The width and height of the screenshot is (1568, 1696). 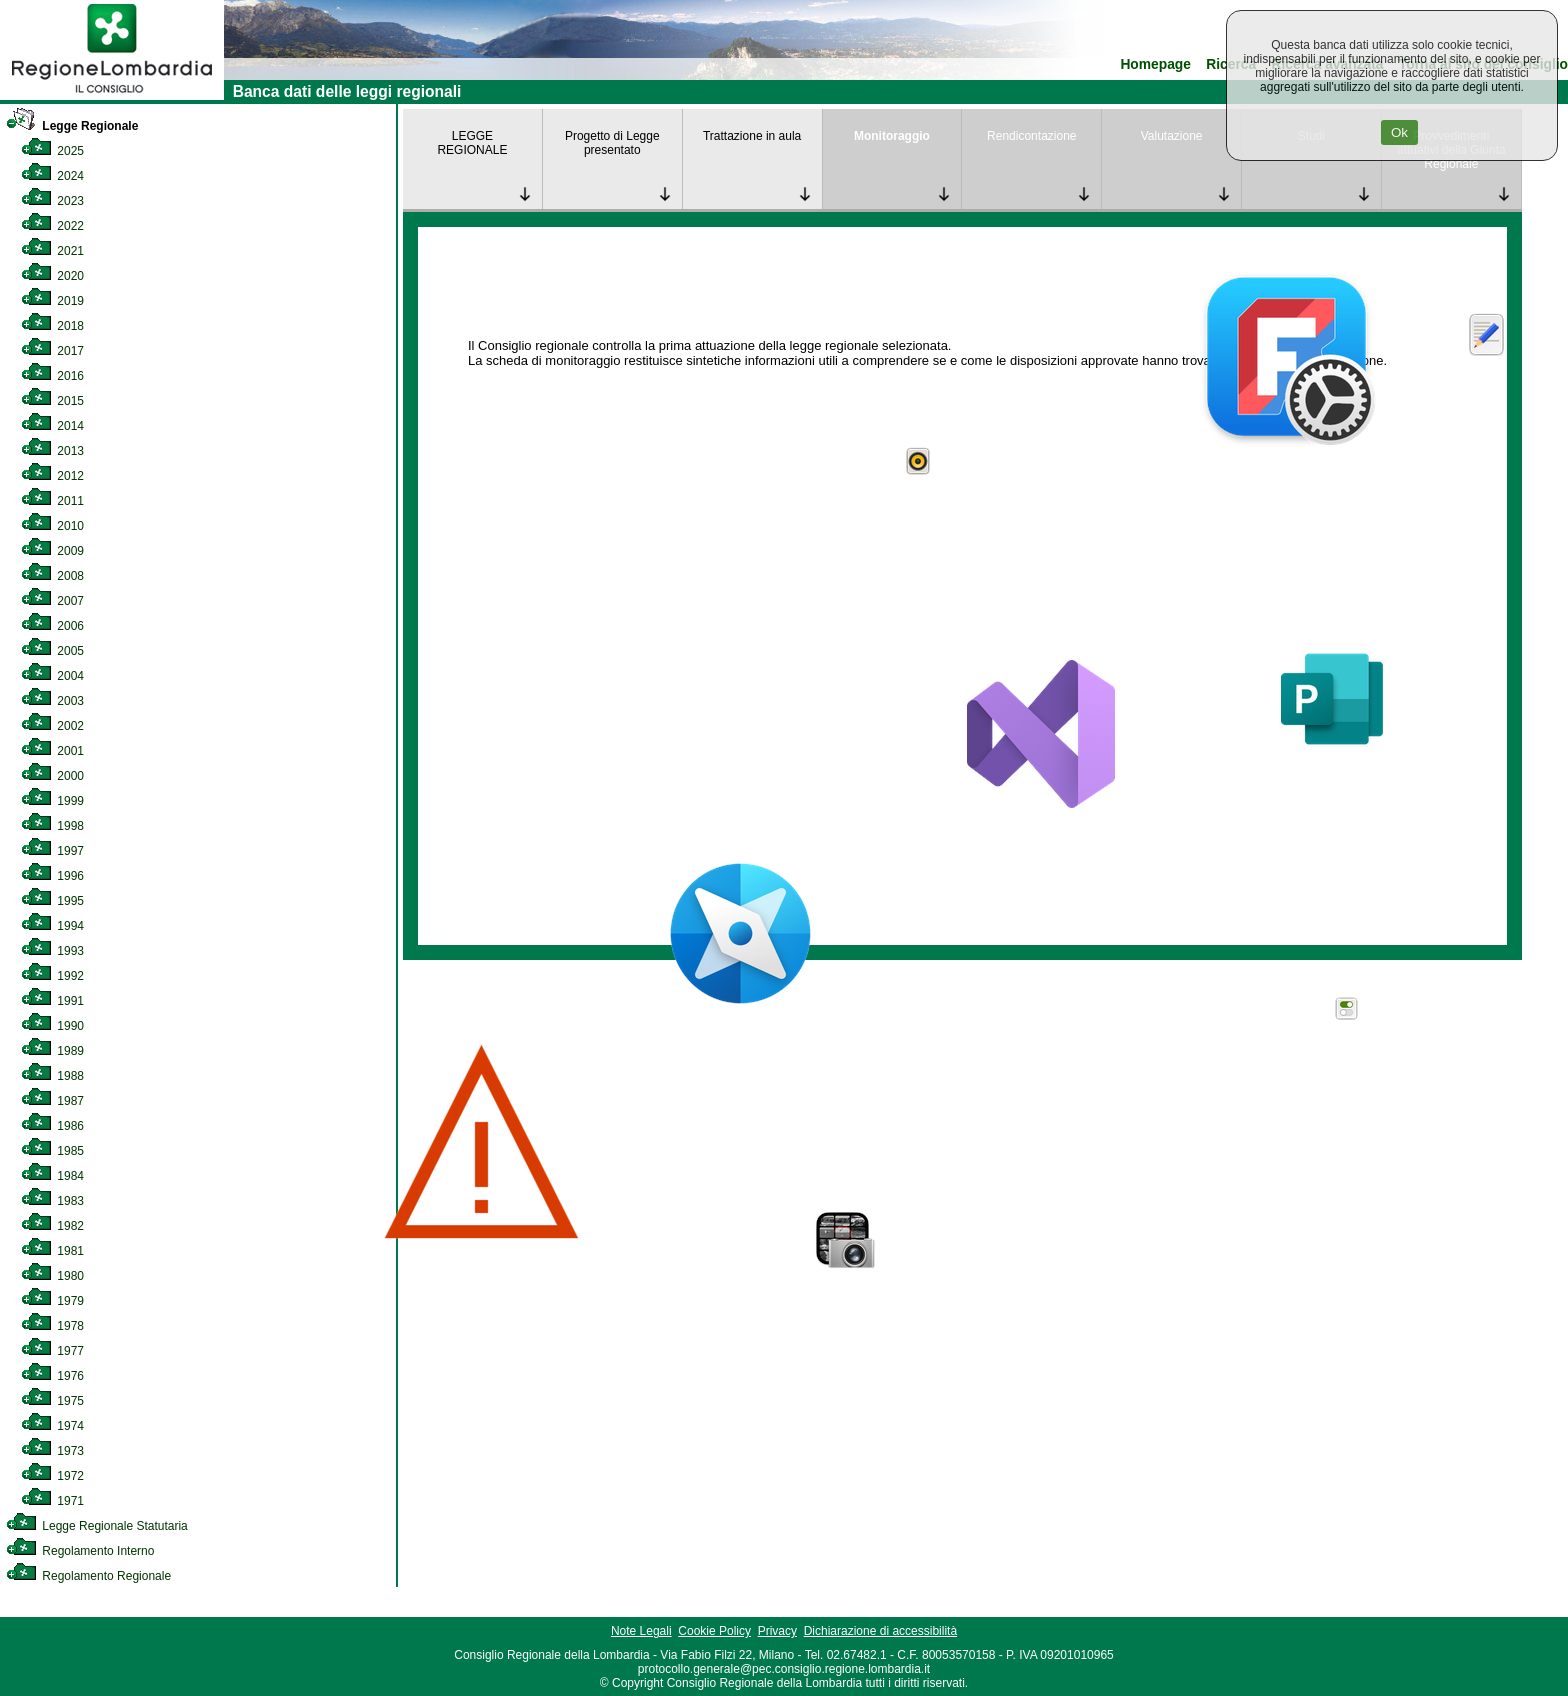 I want to click on open the software learning center, so click(x=1486, y=334).